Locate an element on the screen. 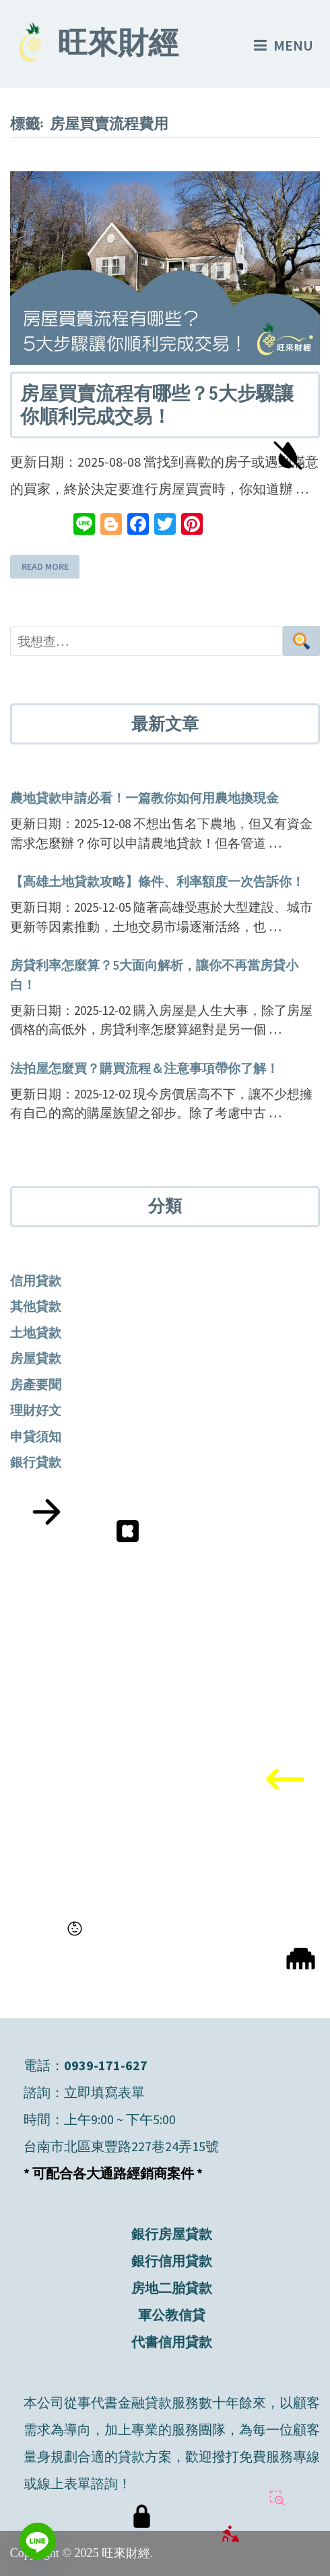 The width and height of the screenshot is (330, 2576). go back to the previous page is located at coordinates (285, 1779).